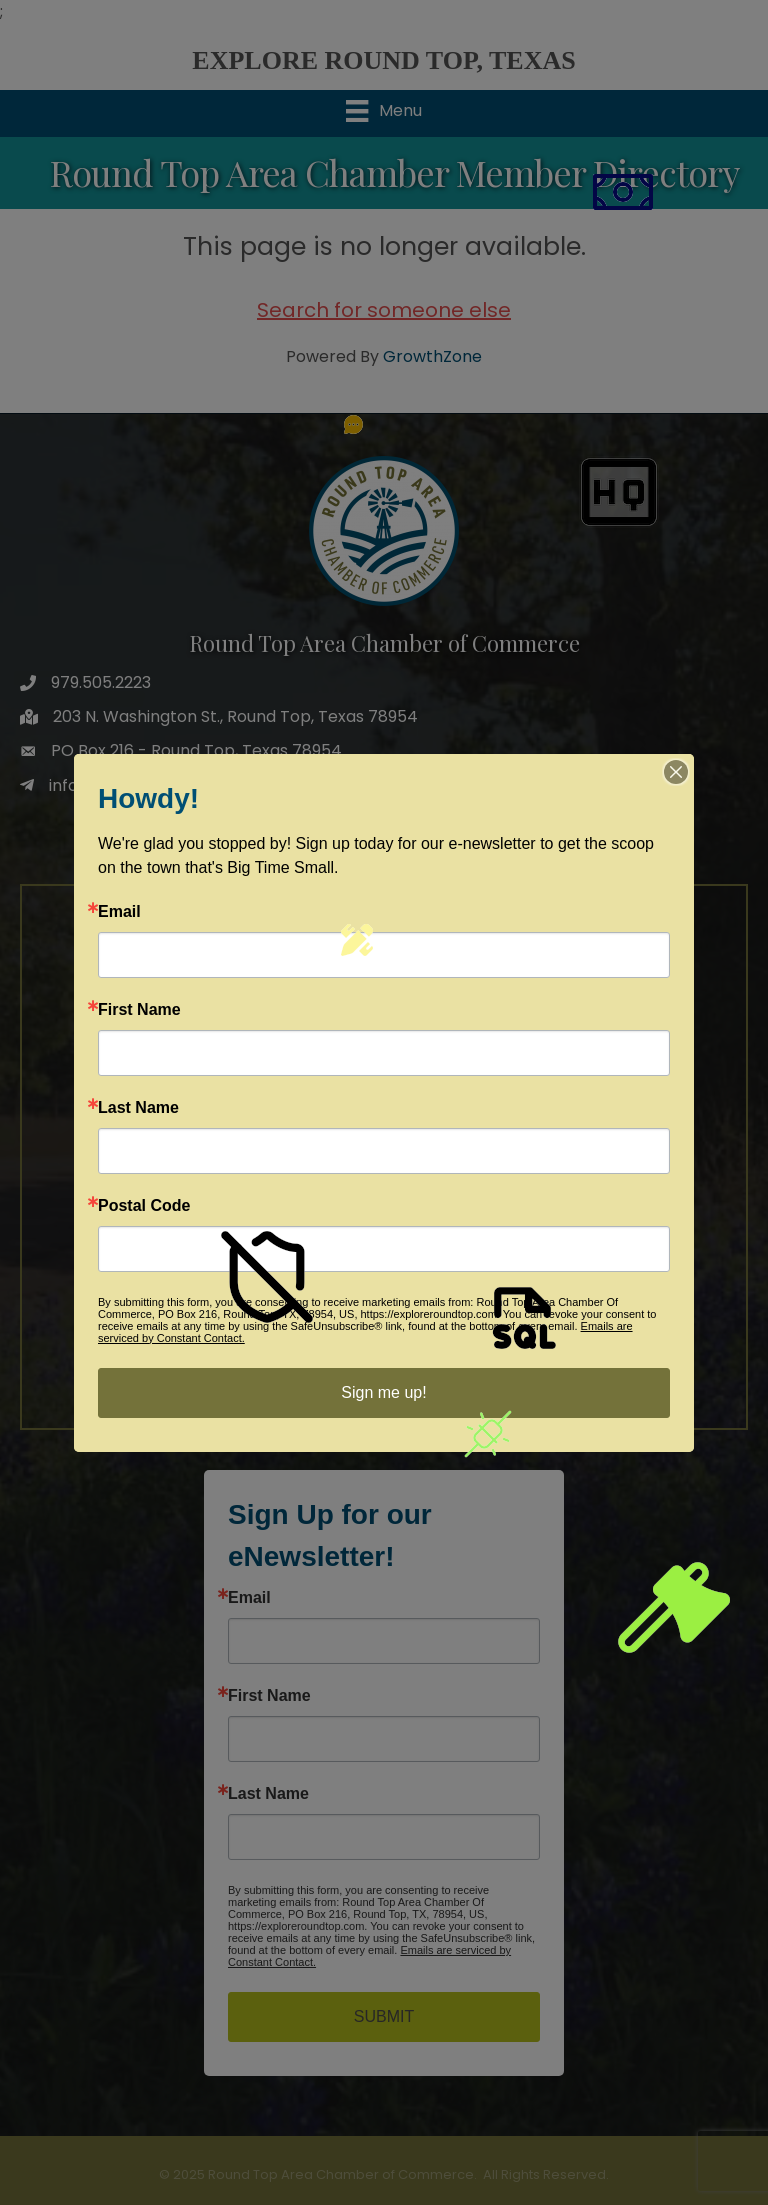 The image size is (768, 2205). Describe the element at coordinates (357, 940) in the screenshot. I see `access design or editing tools` at that location.